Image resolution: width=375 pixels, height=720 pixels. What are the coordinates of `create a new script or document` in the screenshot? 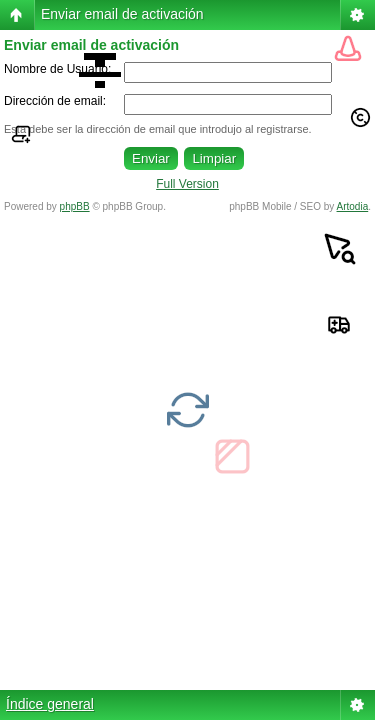 It's located at (21, 134).